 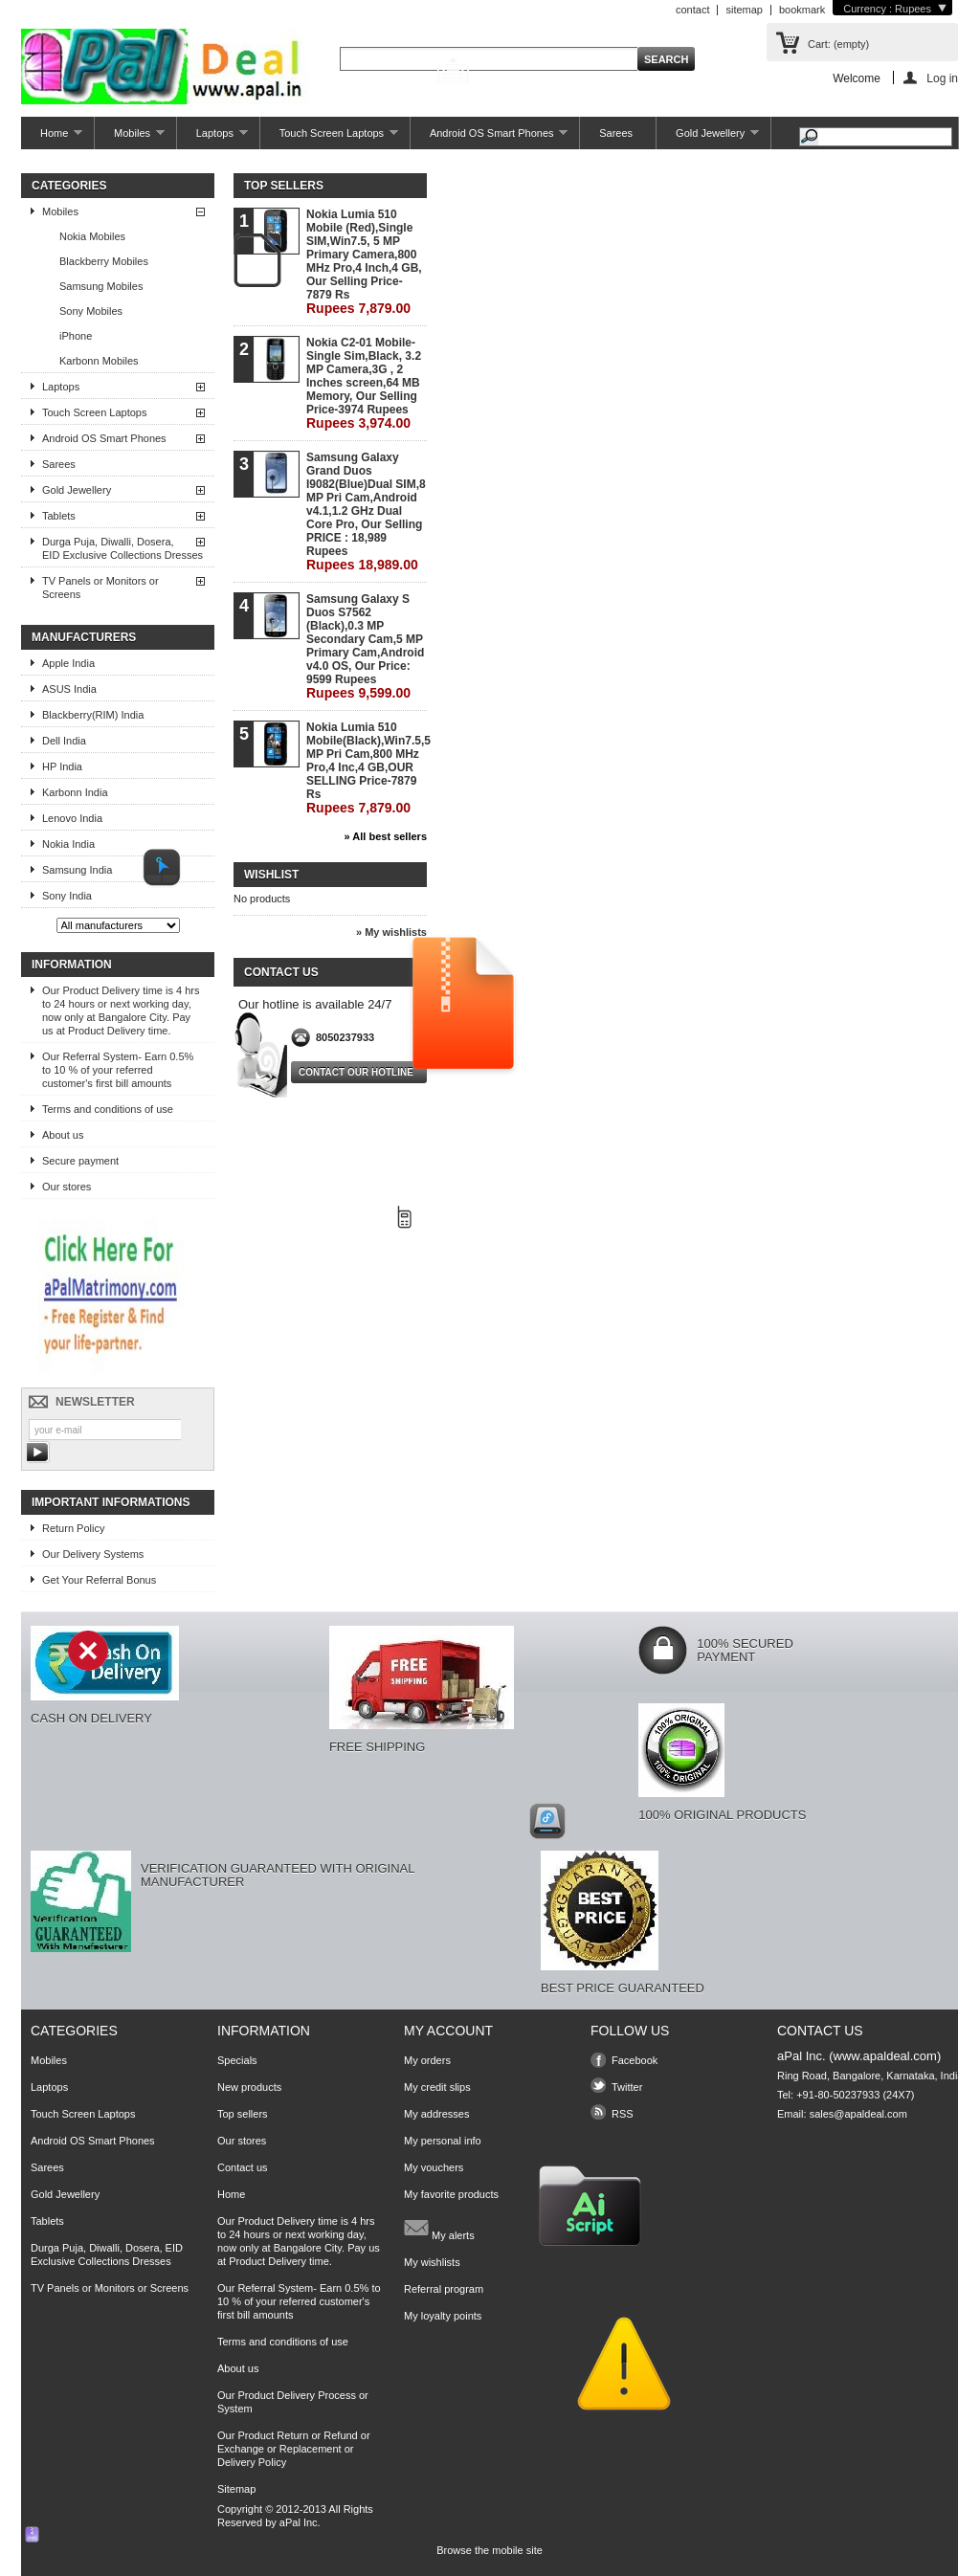 What do you see at coordinates (463, 1006) in the screenshot?
I see `a compressed tzo archive file` at bounding box center [463, 1006].